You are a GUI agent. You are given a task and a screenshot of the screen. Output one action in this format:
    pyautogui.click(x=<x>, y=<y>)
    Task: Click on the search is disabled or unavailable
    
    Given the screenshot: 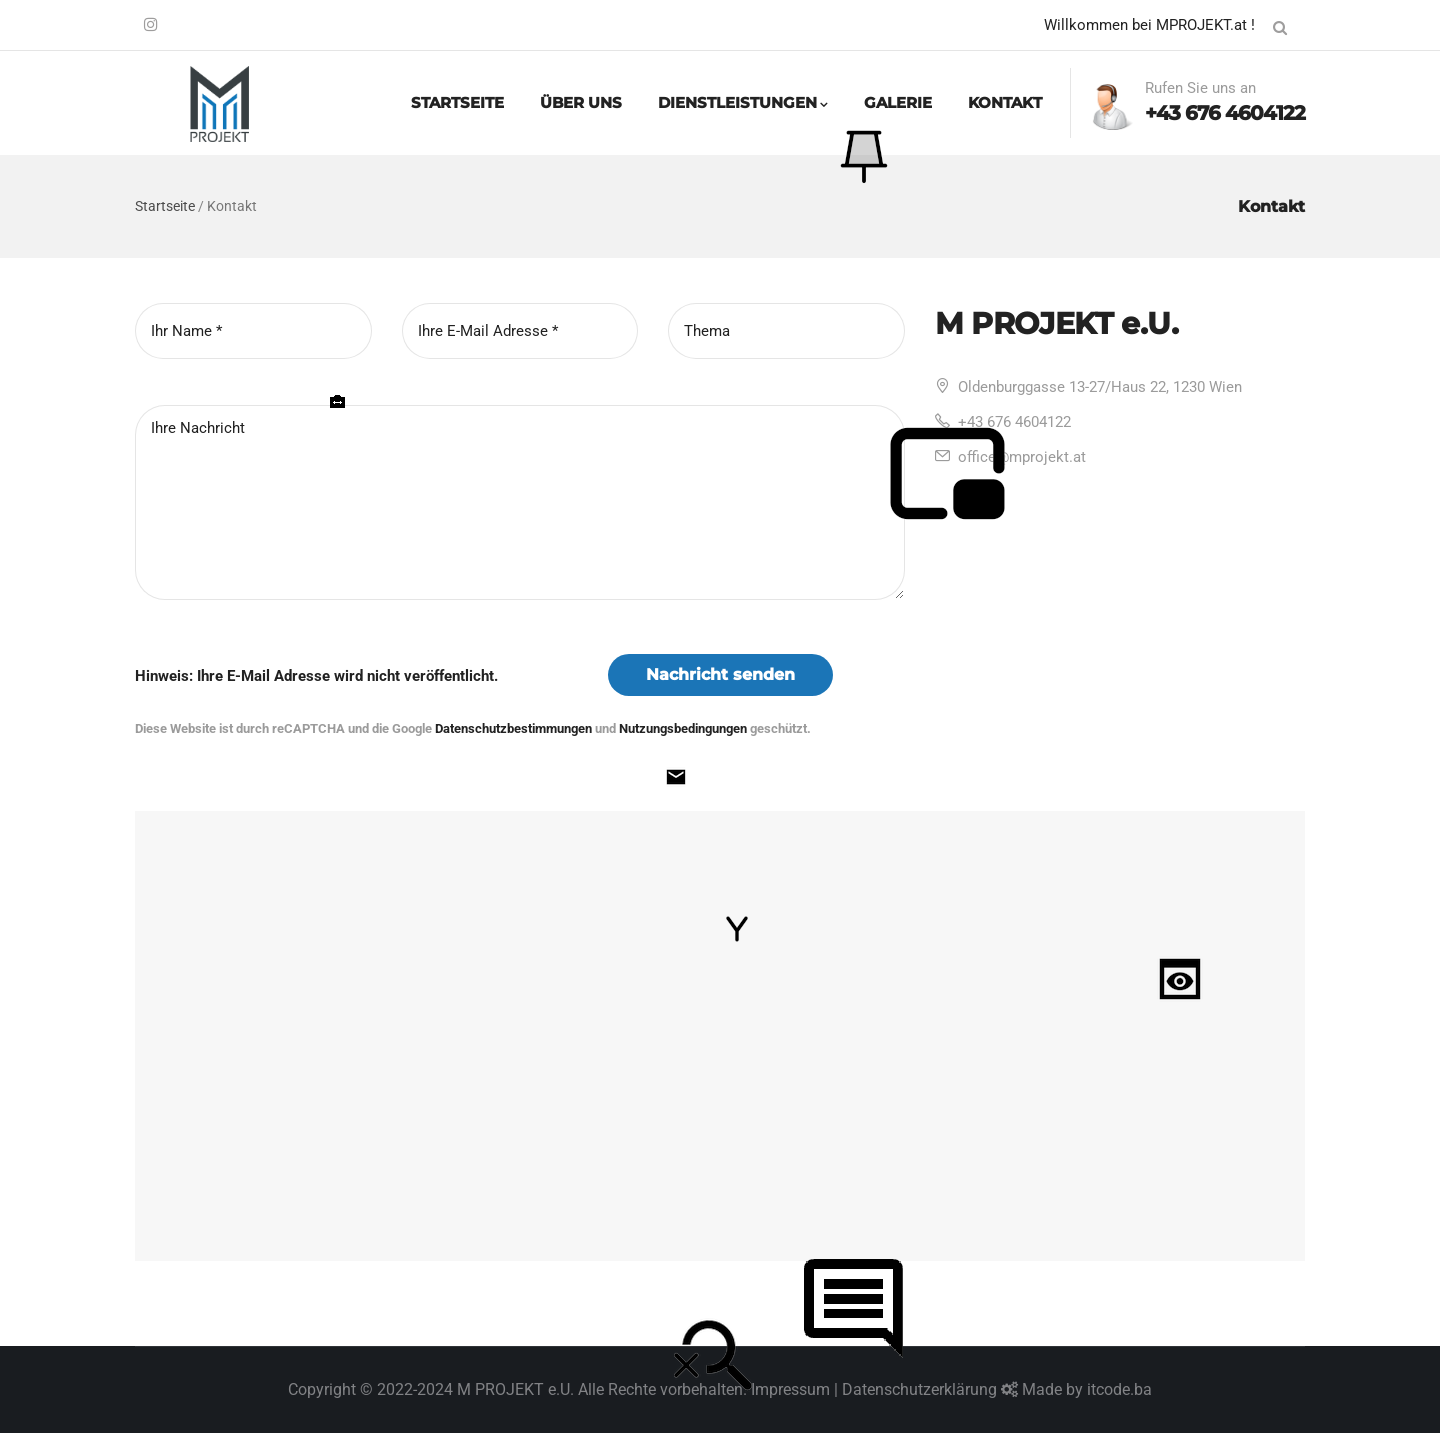 What is the action you would take?
    pyautogui.click(x=719, y=1357)
    